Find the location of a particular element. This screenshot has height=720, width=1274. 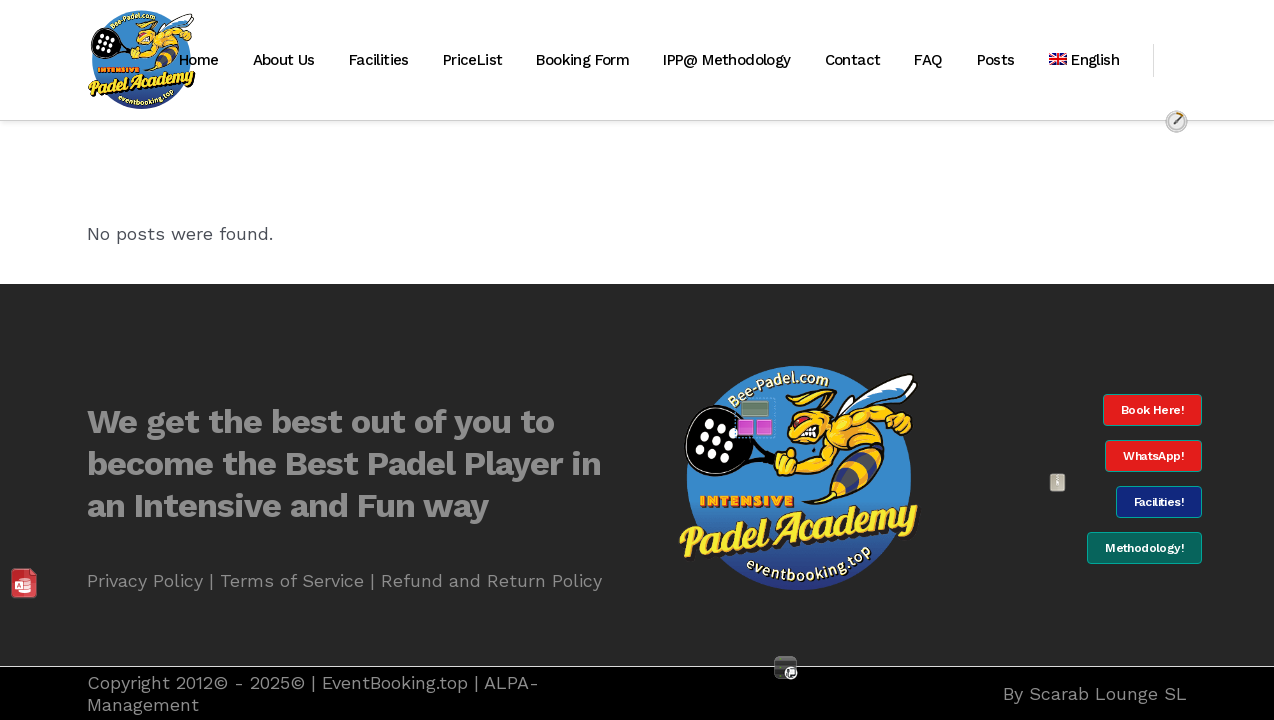

microsoft access database file is located at coordinates (24, 583).